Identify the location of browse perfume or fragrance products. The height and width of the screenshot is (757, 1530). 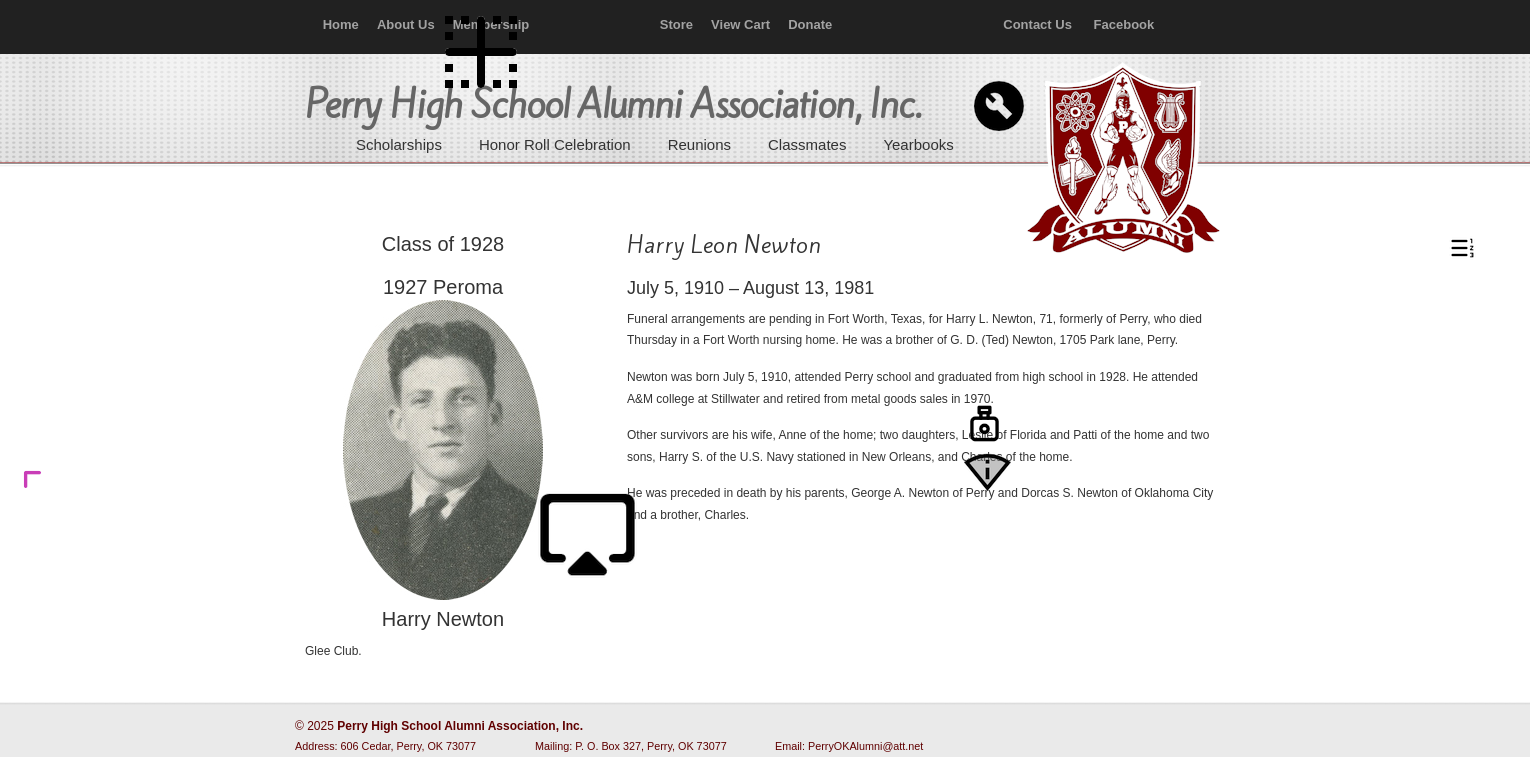
(984, 423).